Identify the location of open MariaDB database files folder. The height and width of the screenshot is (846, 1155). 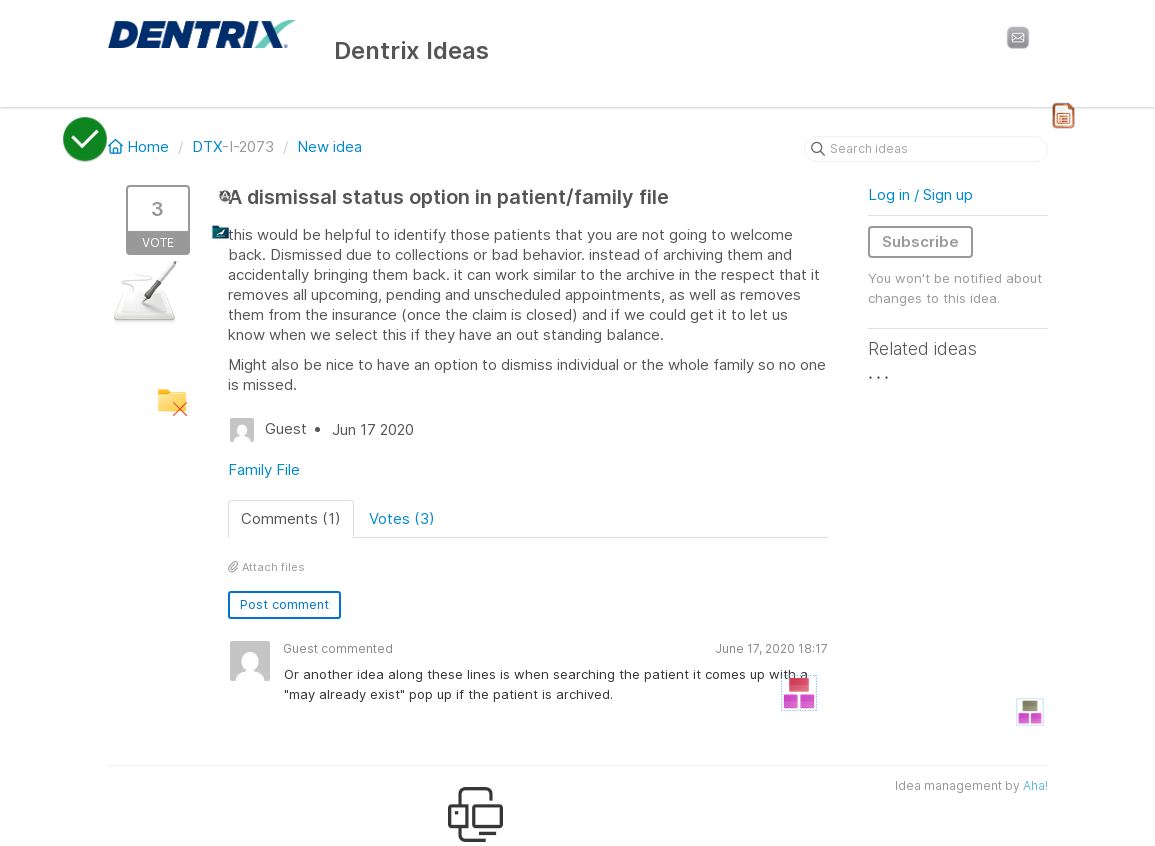
(220, 232).